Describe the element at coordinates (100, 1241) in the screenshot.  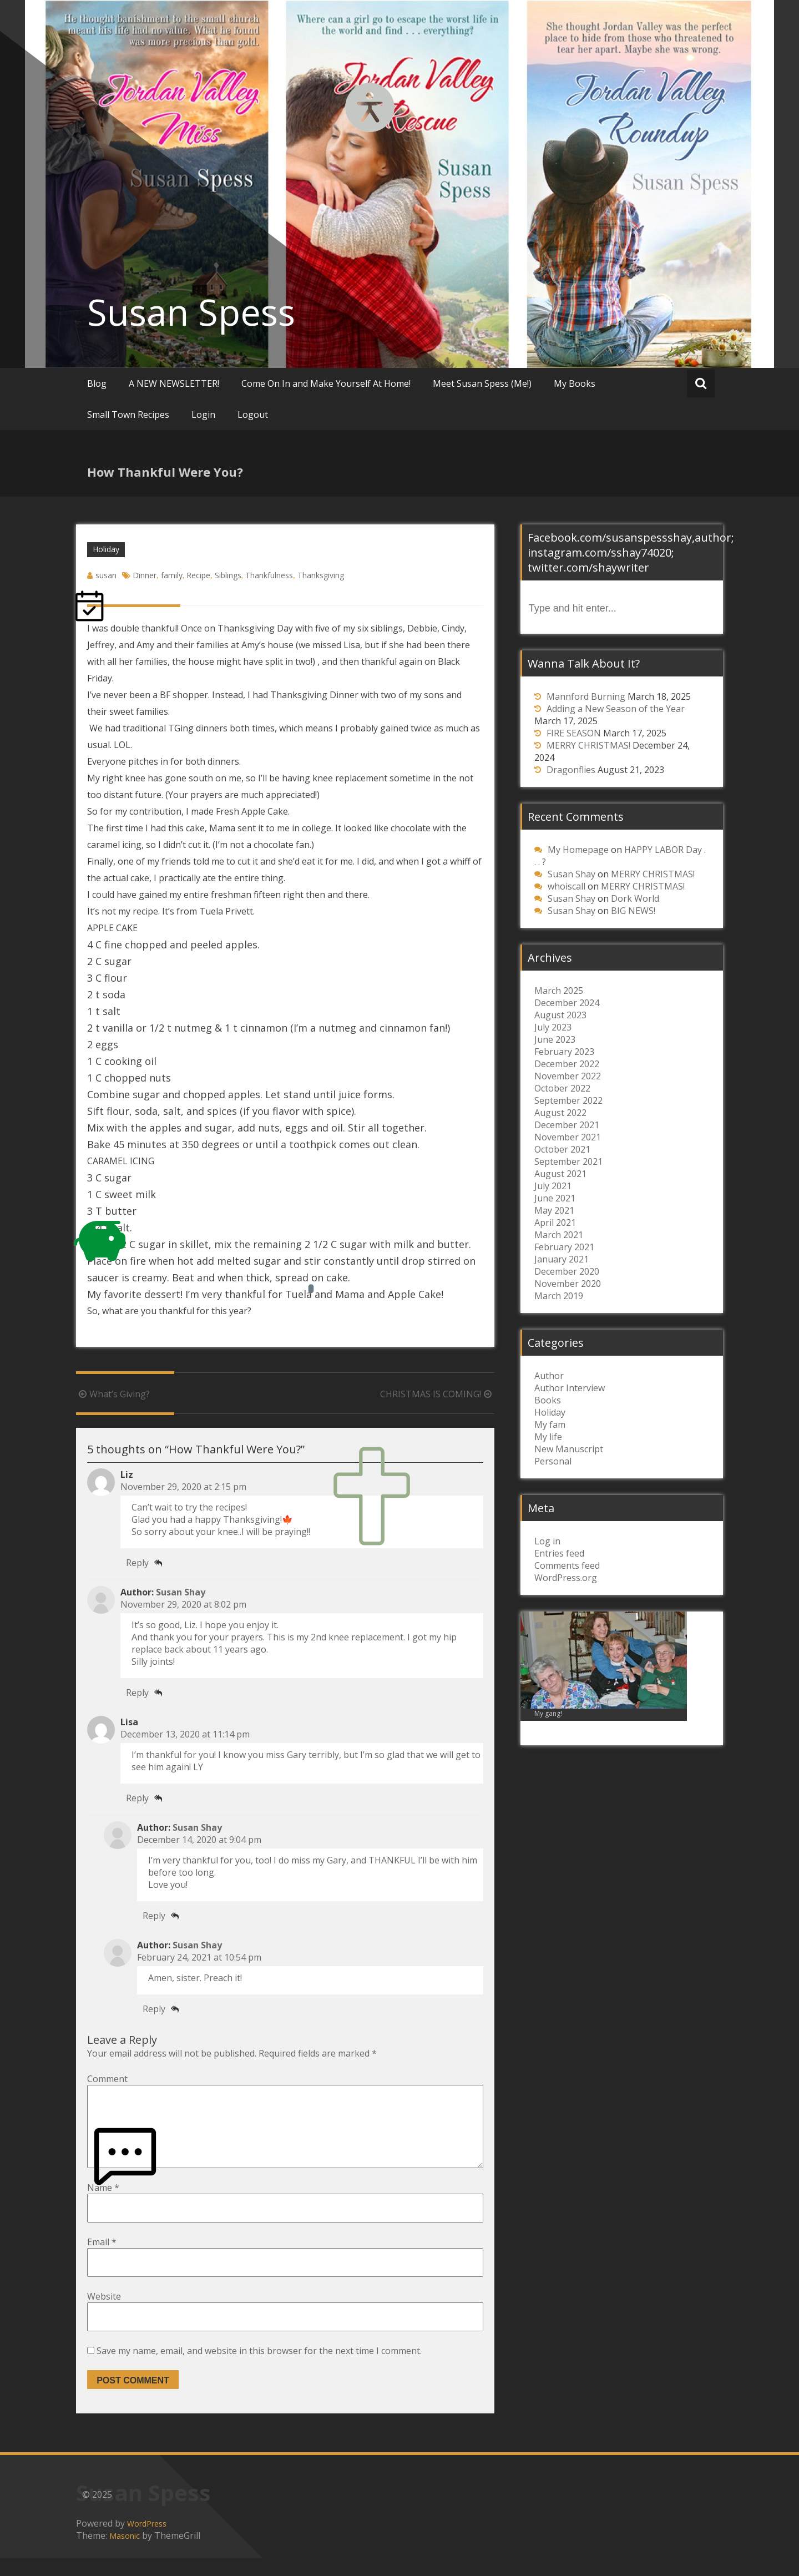
I see `view savings or financial goals` at that location.